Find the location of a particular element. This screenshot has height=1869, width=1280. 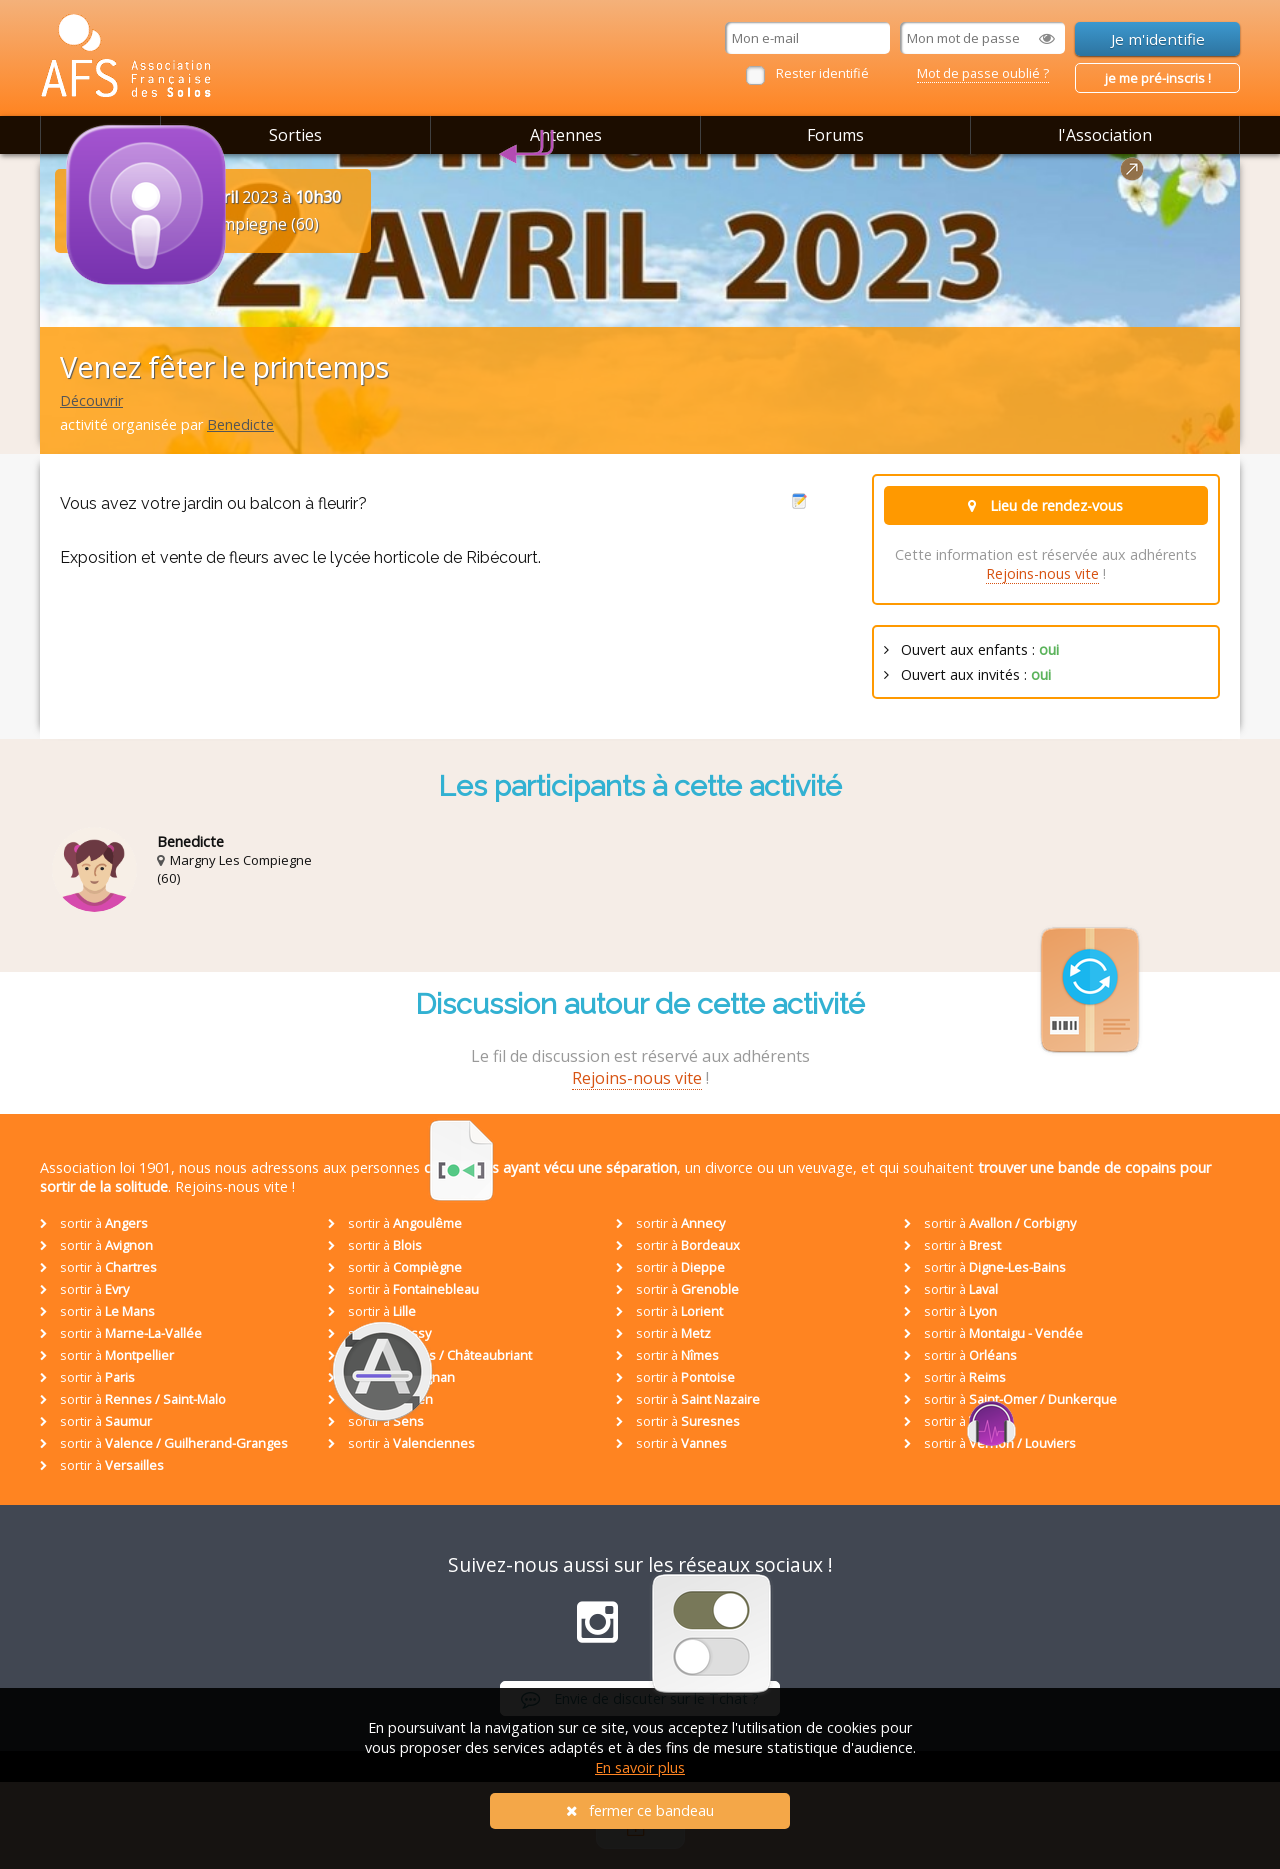

open the text editor application is located at coordinates (799, 501).